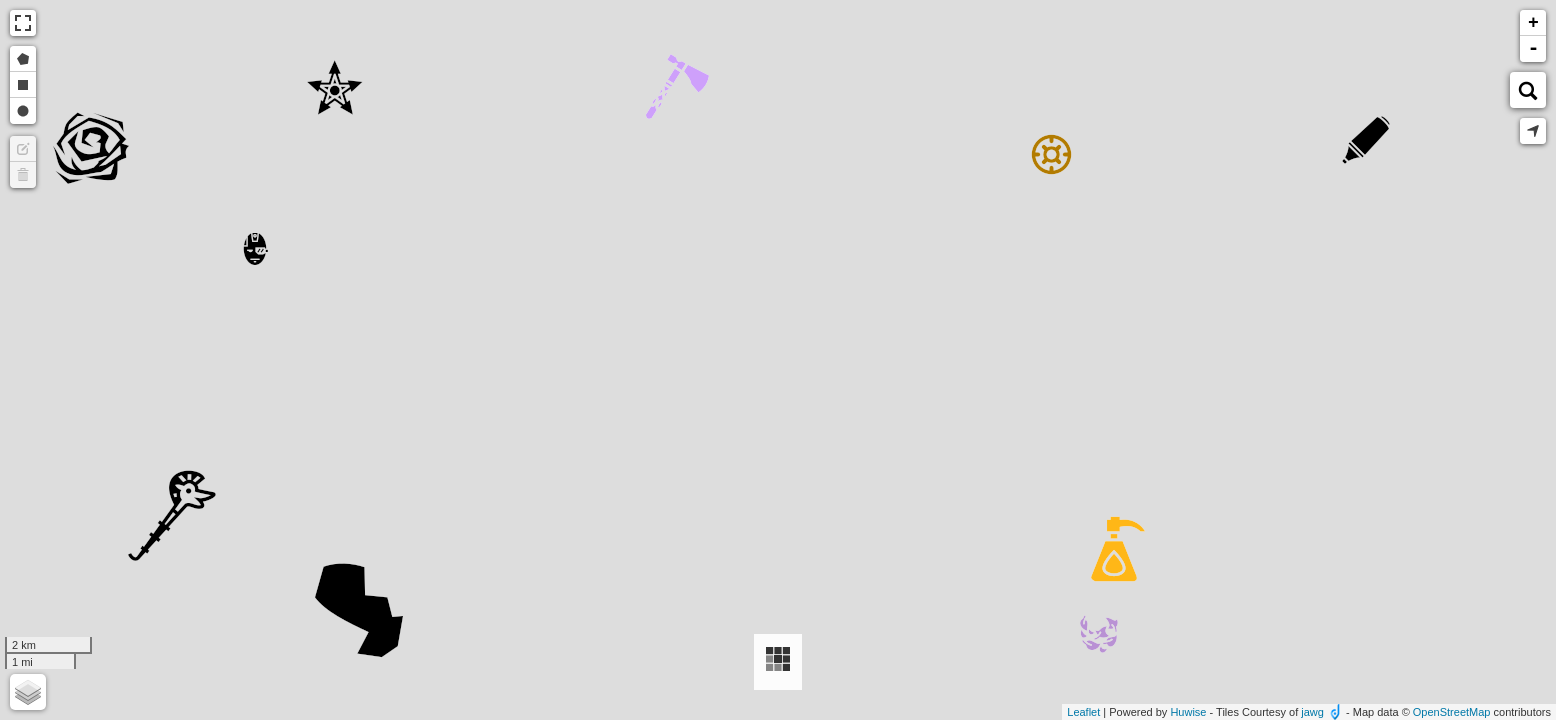 This screenshot has width=1556, height=720. What do you see at coordinates (1051, 154) in the screenshot?
I see `access game settings or options` at bounding box center [1051, 154].